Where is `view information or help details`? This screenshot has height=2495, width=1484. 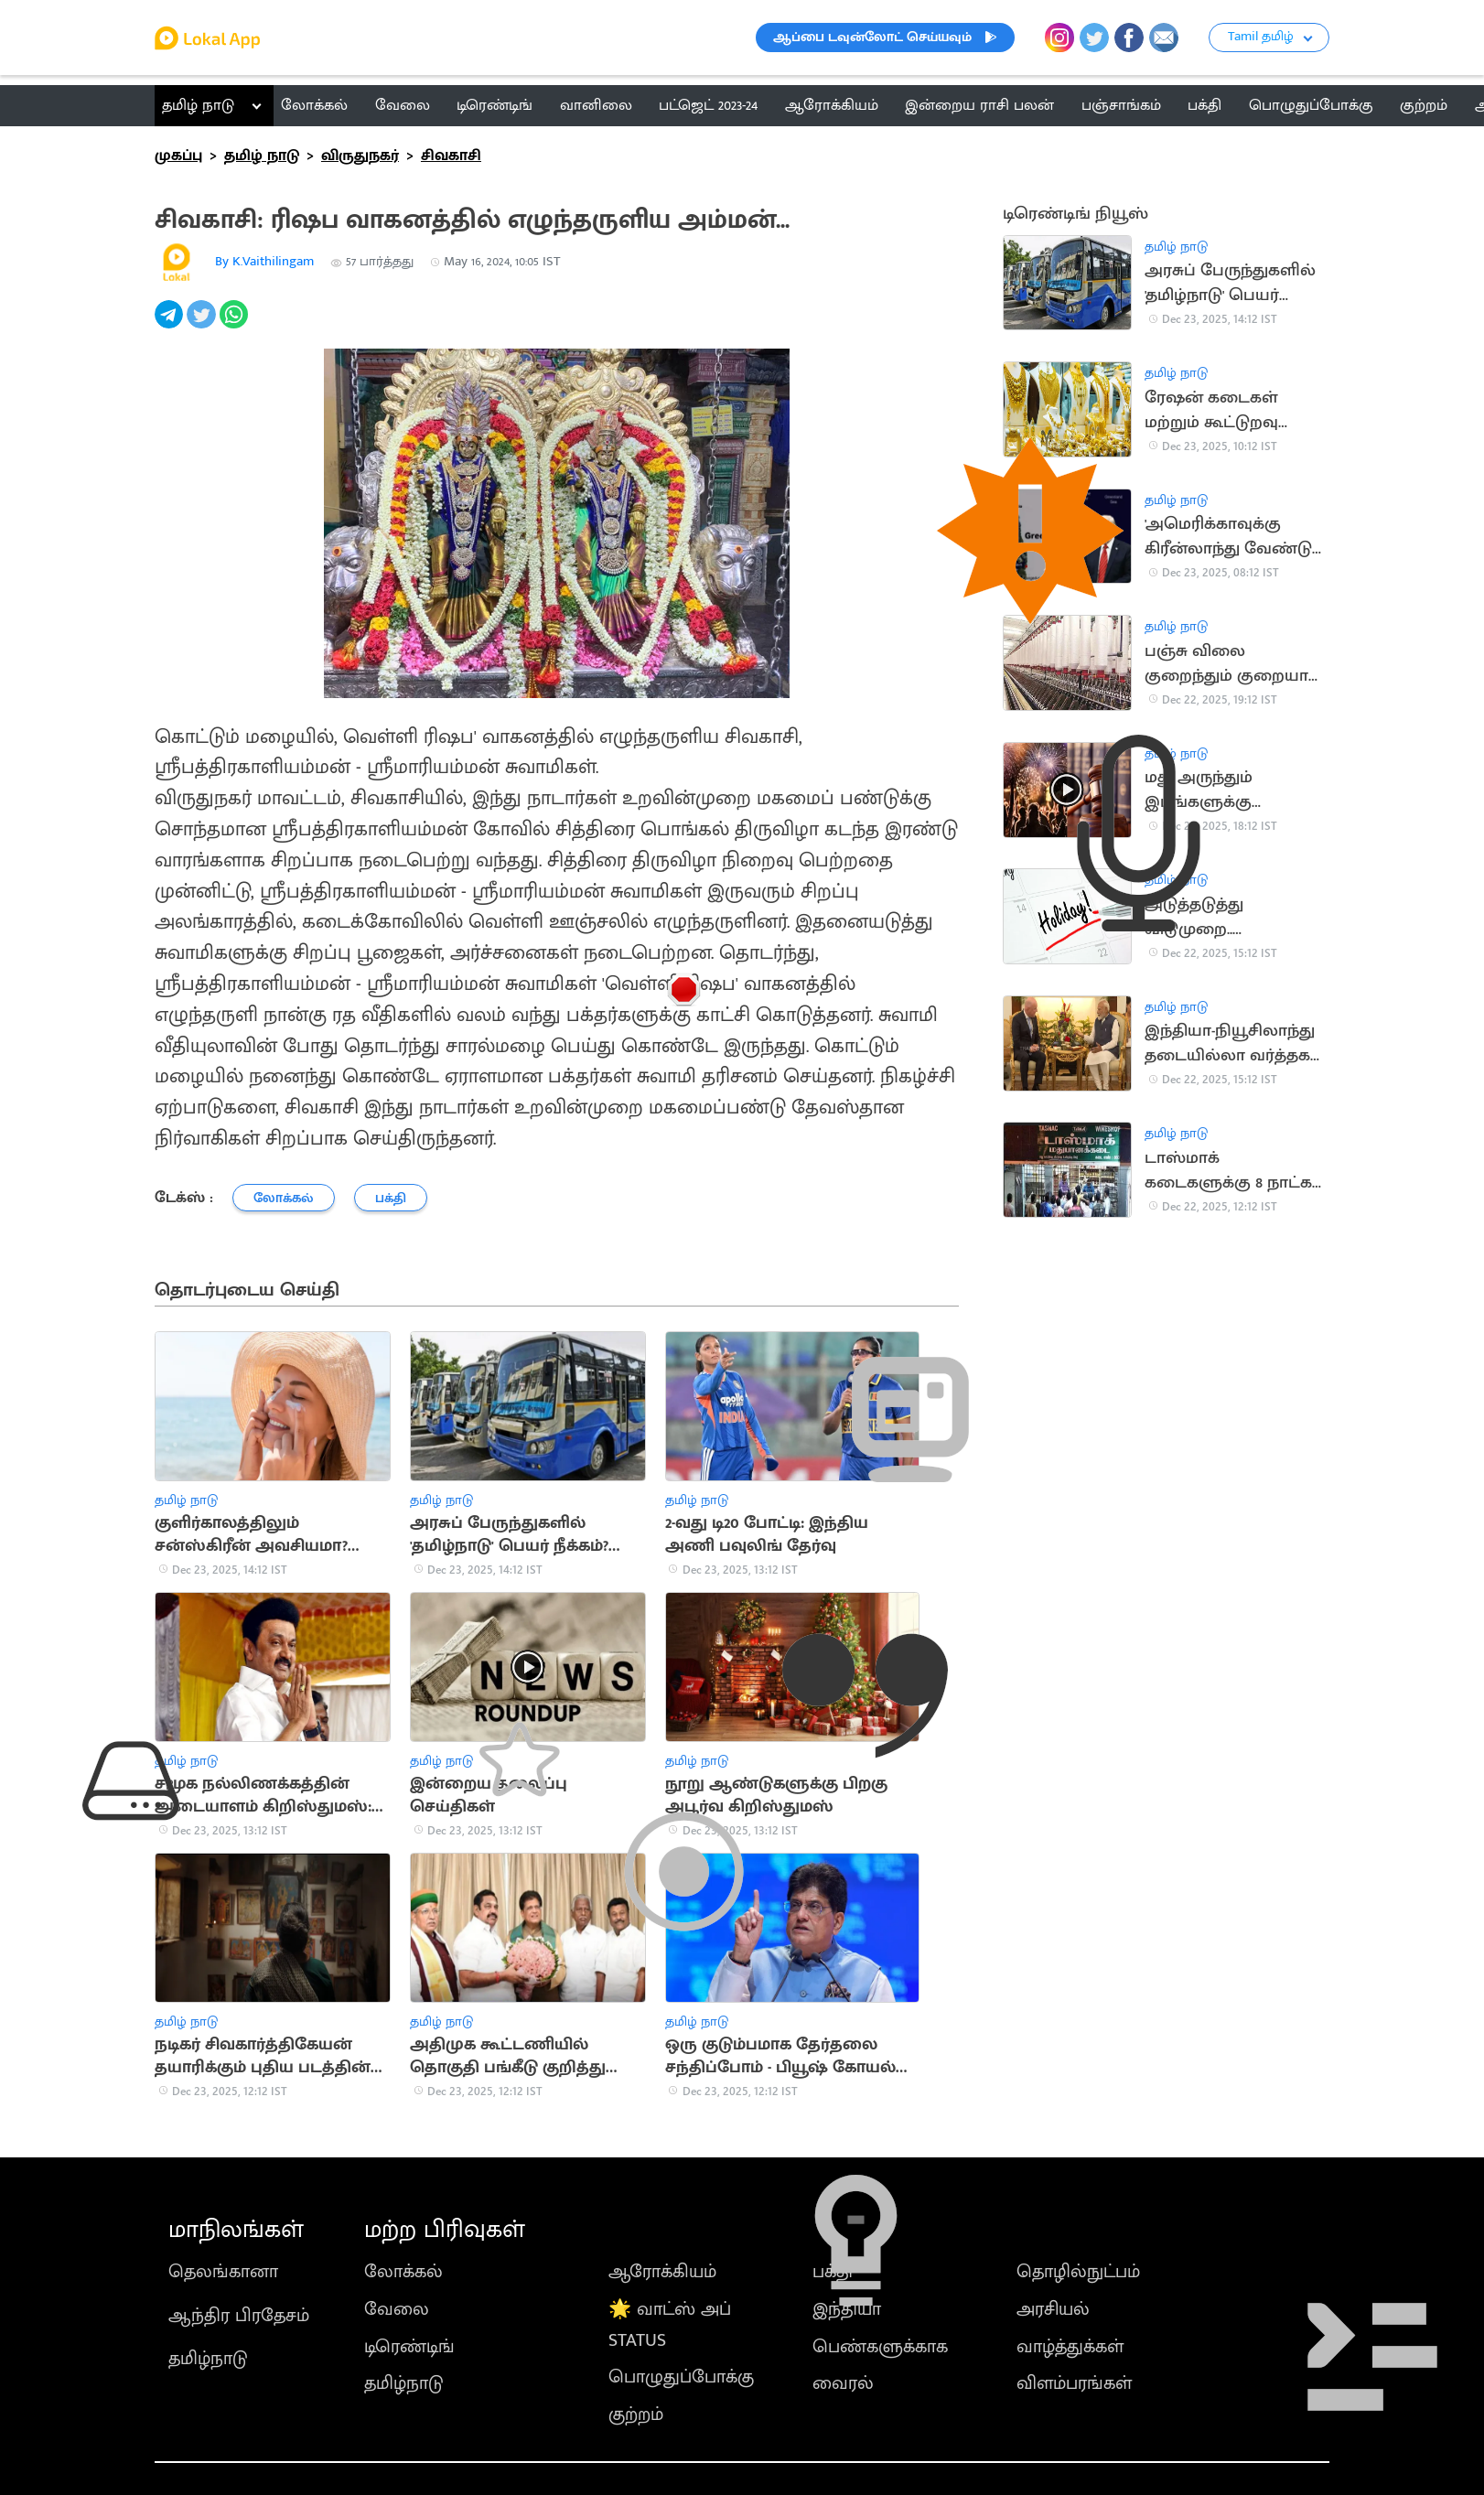 view information or help details is located at coordinates (855, 2240).